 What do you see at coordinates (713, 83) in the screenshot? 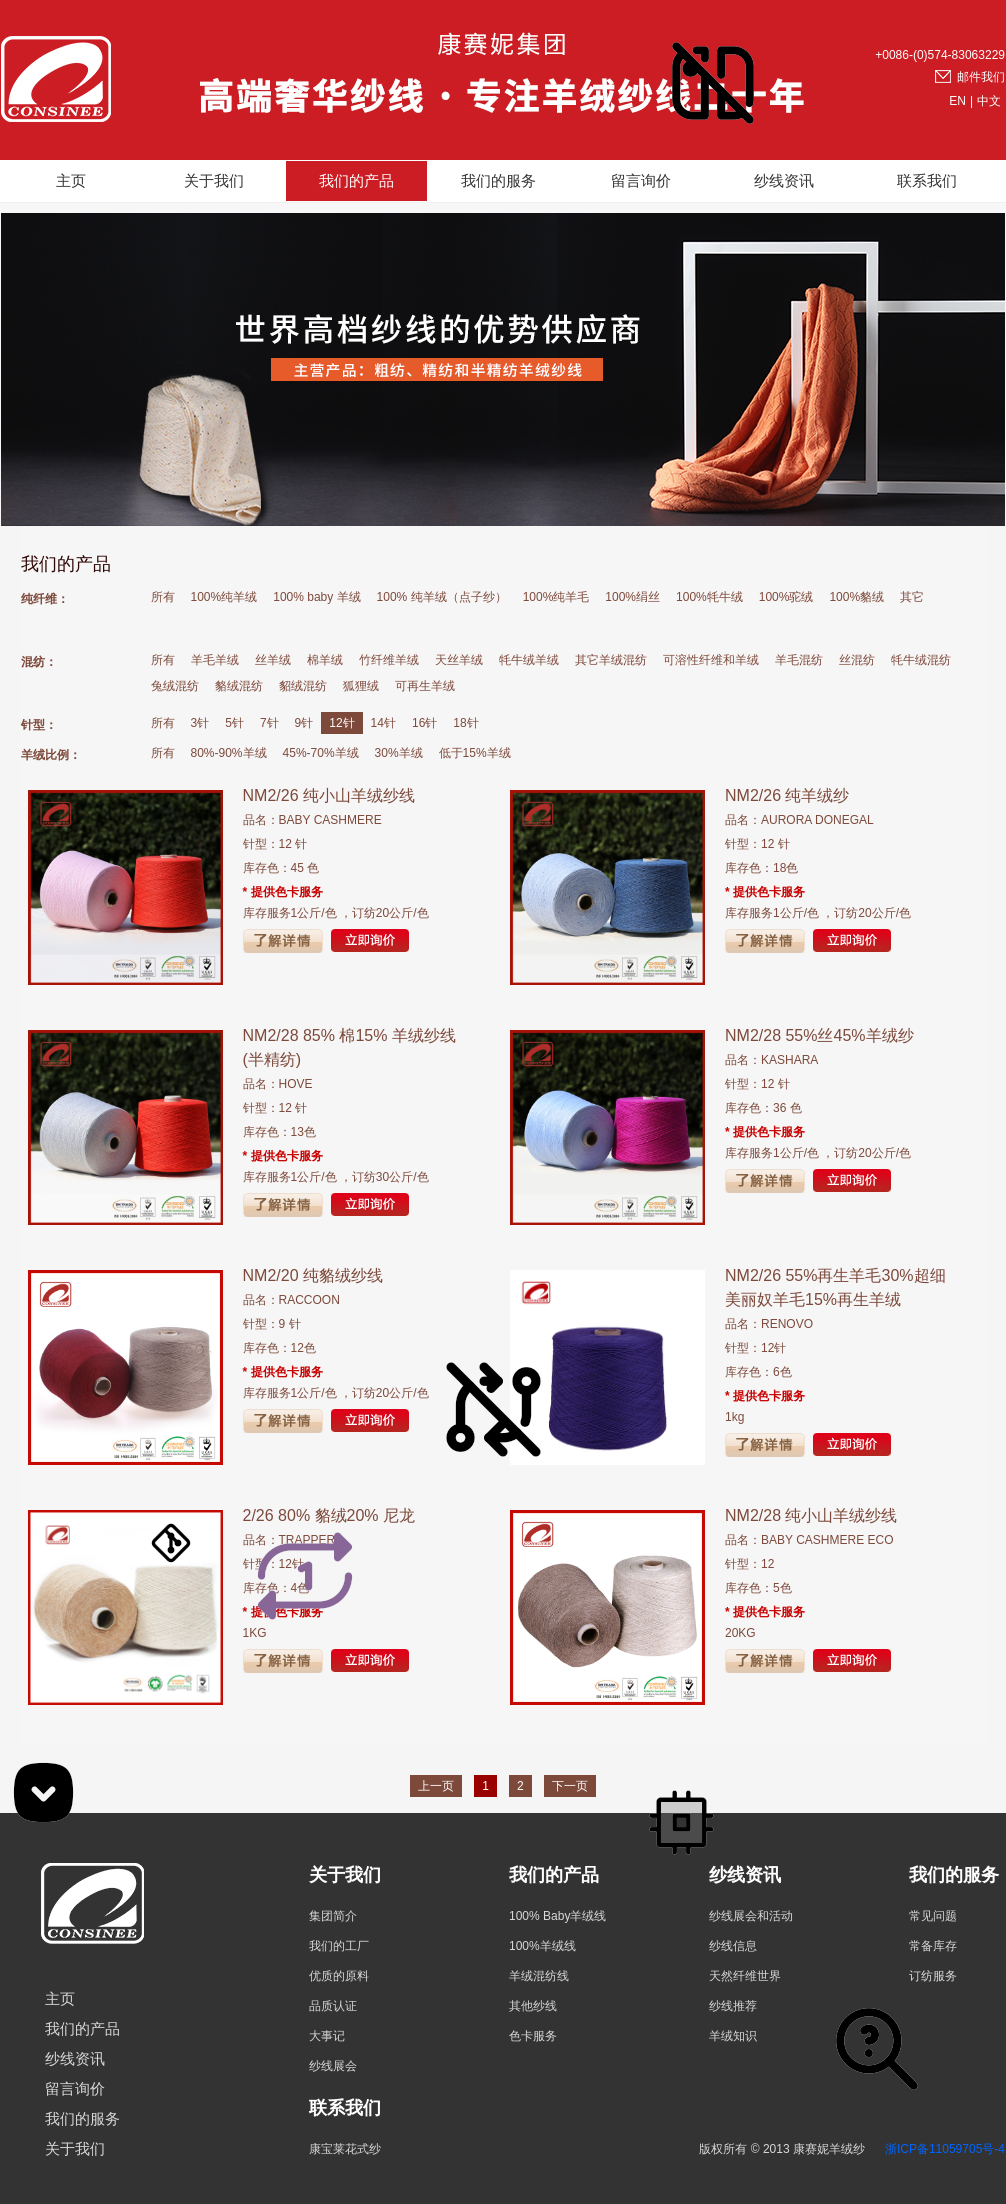
I see `nintendo switch controller disconnected` at bounding box center [713, 83].